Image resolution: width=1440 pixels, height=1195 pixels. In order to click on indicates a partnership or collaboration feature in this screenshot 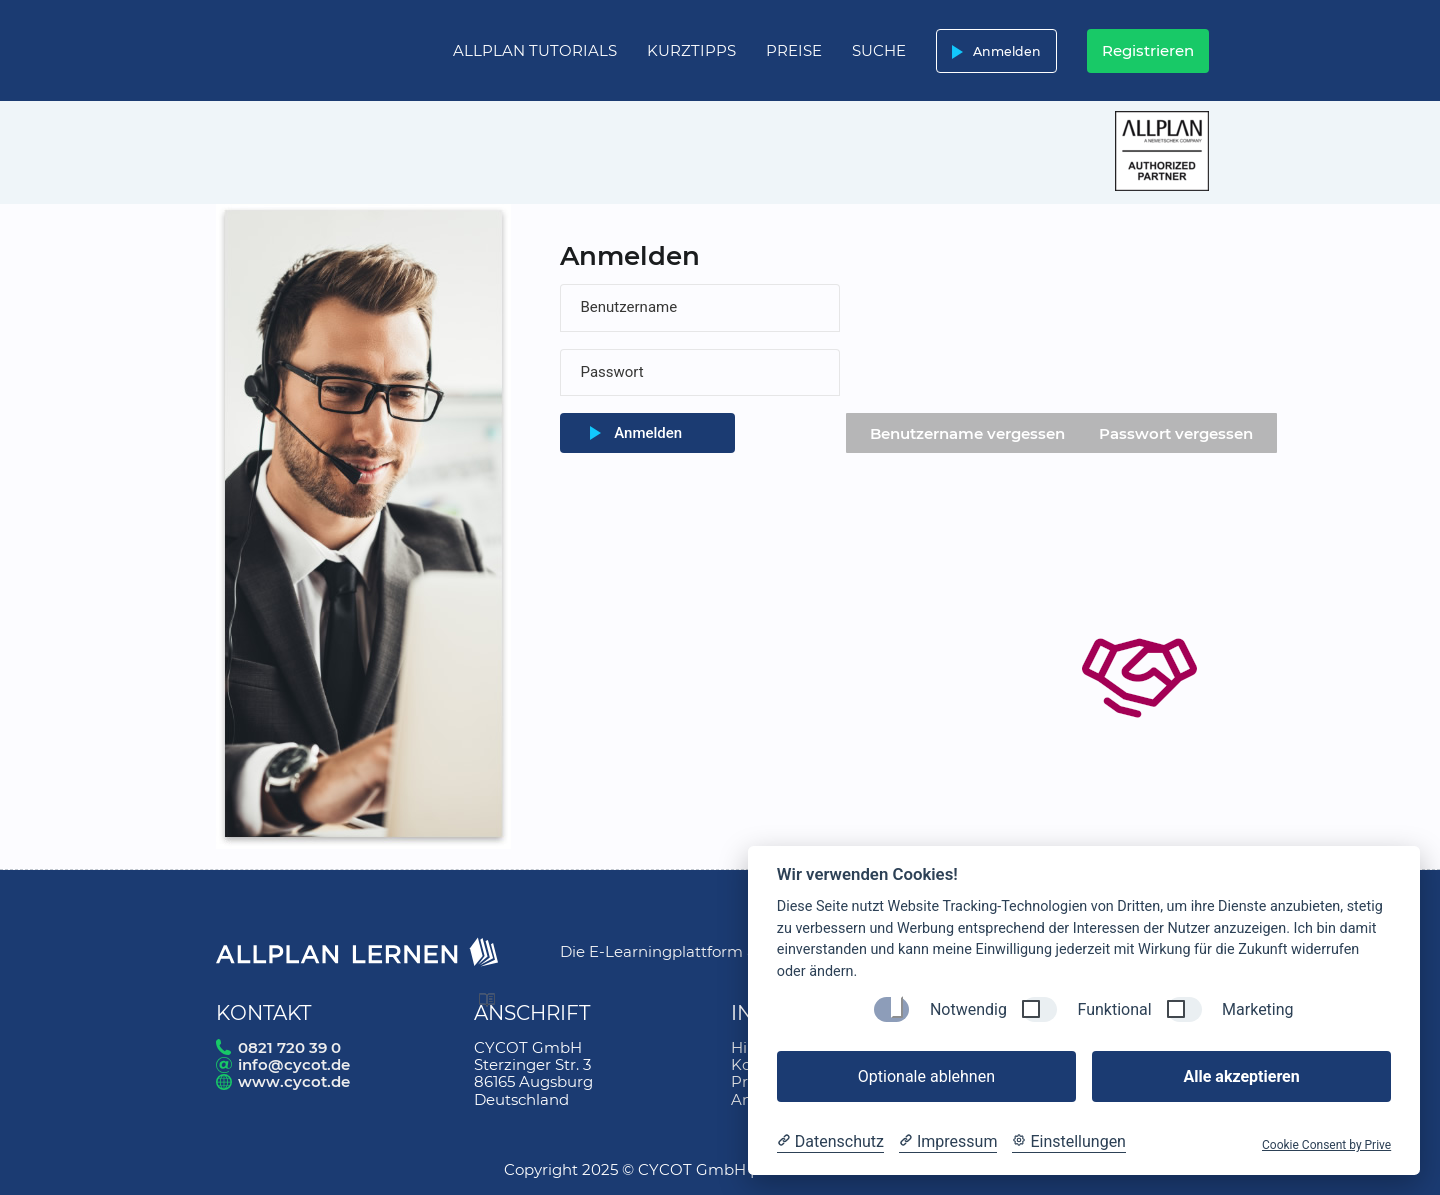, I will do `click(1139, 674)`.